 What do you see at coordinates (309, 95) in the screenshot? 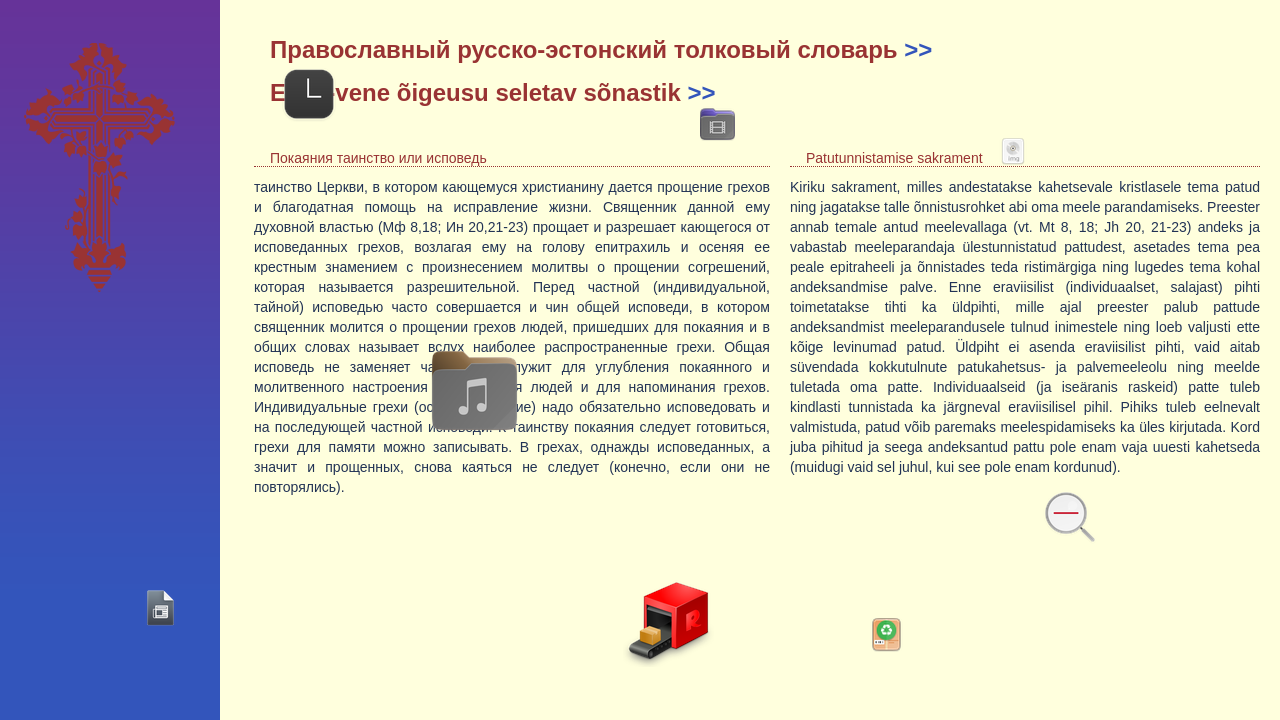
I see `open date and time settings` at bounding box center [309, 95].